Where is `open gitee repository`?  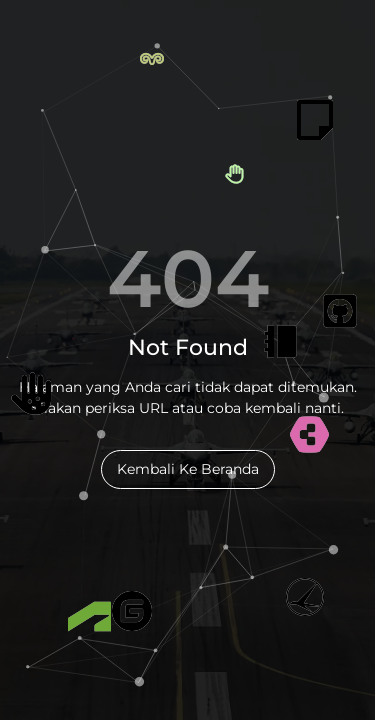
open gitee repository is located at coordinates (132, 611).